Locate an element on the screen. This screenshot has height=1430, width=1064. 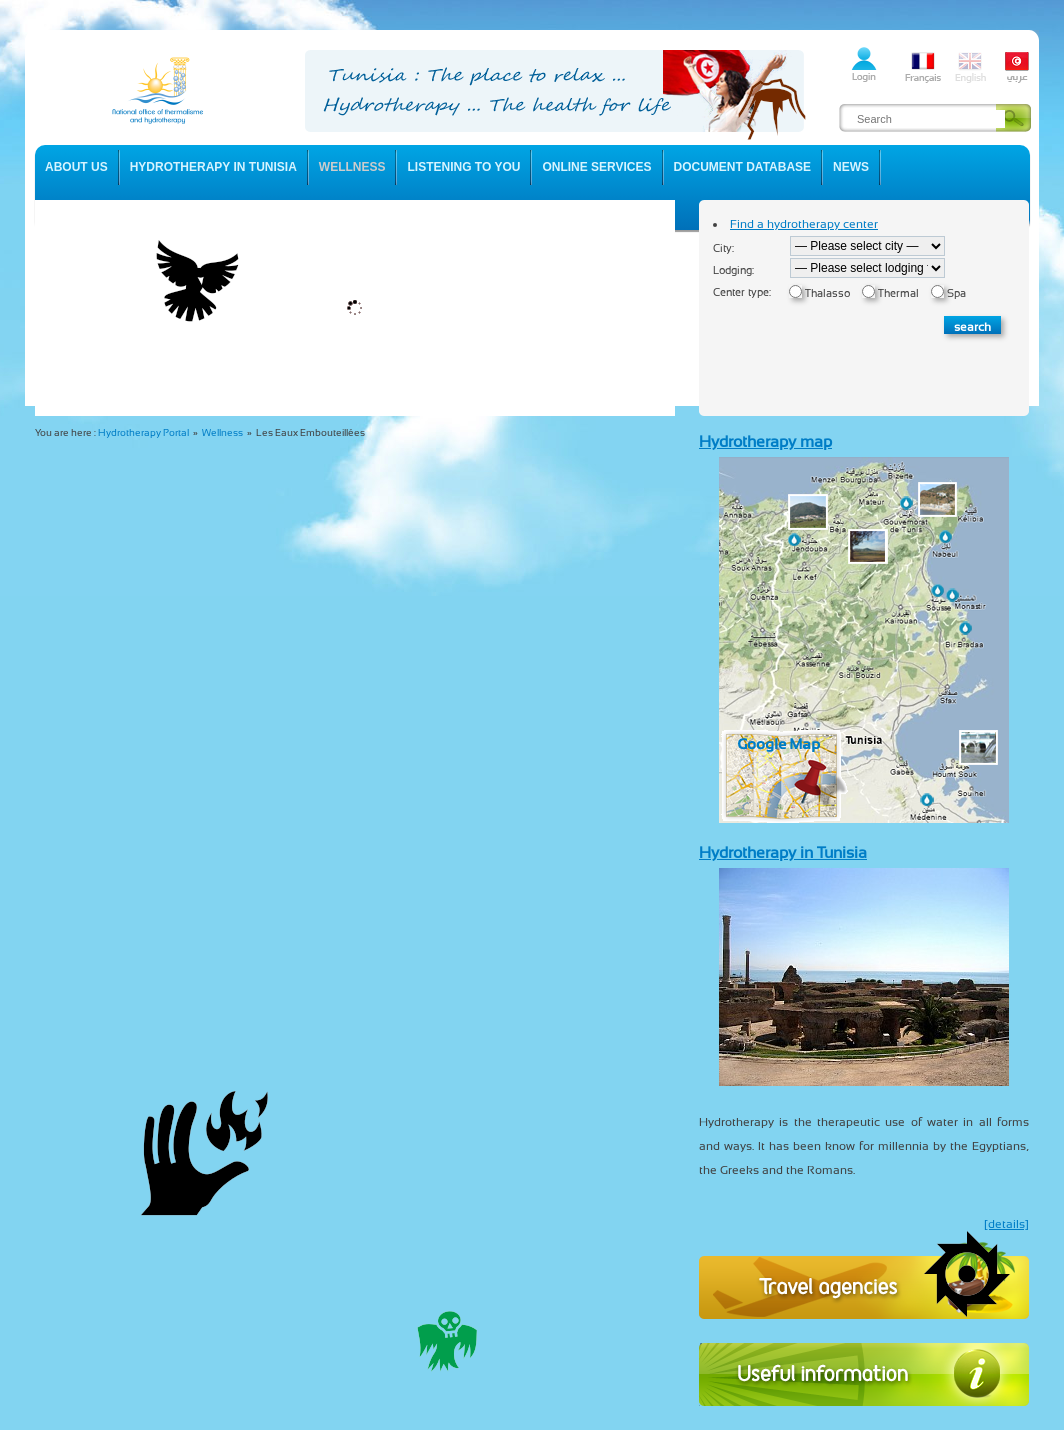
indicates a haunted or spooky game element is located at coordinates (447, 1341).